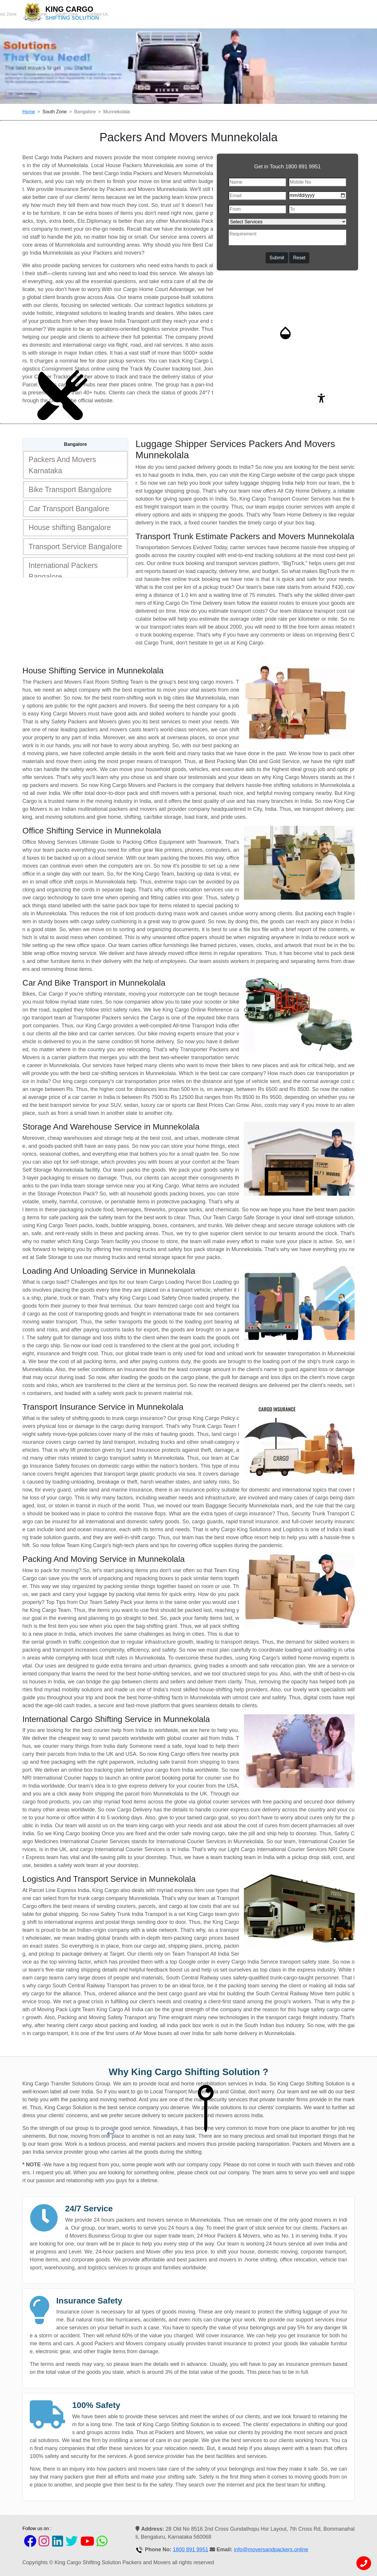 The image size is (377, 2576). What do you see at coordinates (110, 2132) in the screenshot?
I see `go back to the previous screen` at bounding box center [110, 2132].